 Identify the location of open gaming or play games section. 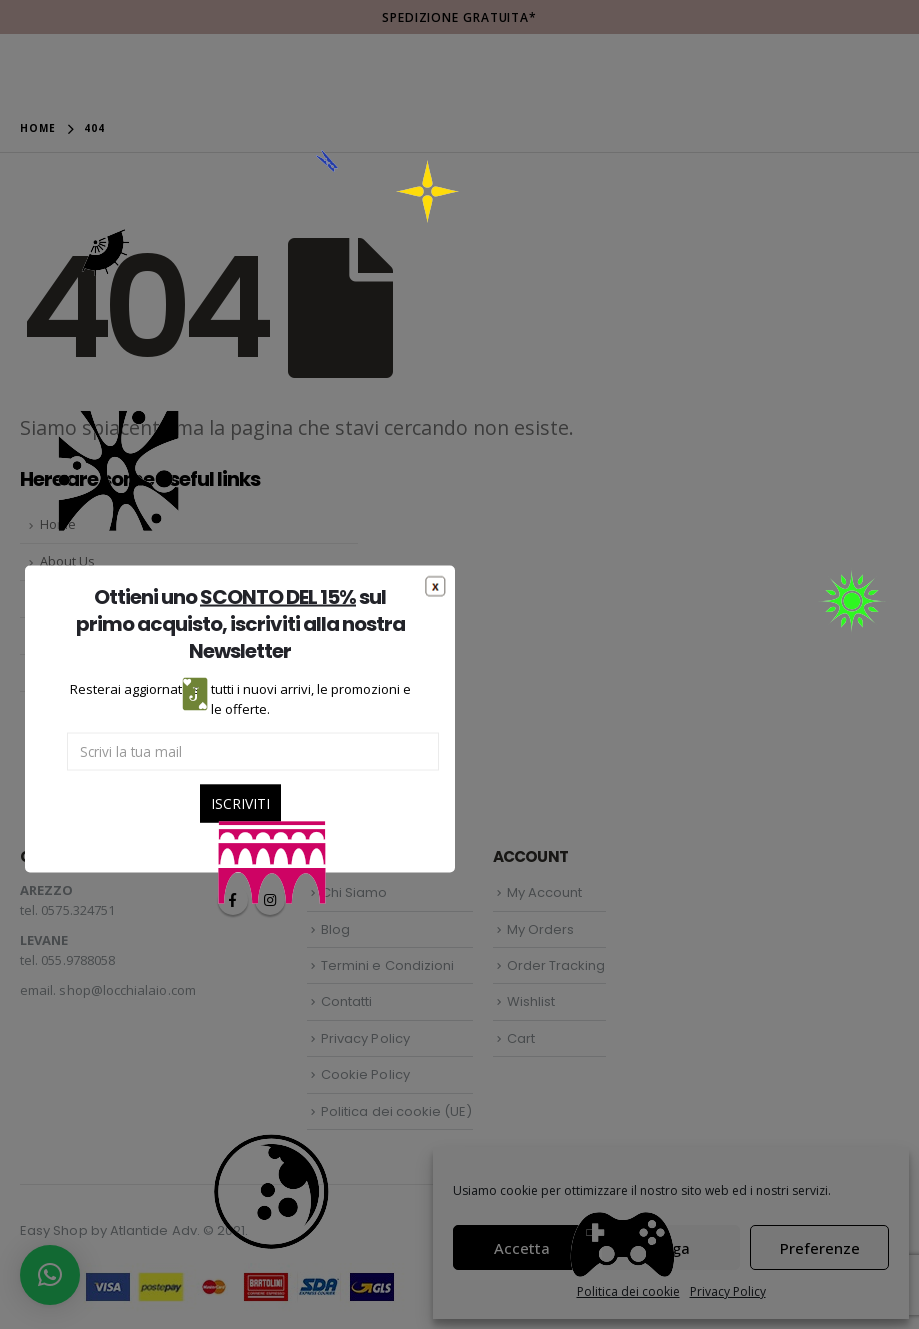
(622, 1244).